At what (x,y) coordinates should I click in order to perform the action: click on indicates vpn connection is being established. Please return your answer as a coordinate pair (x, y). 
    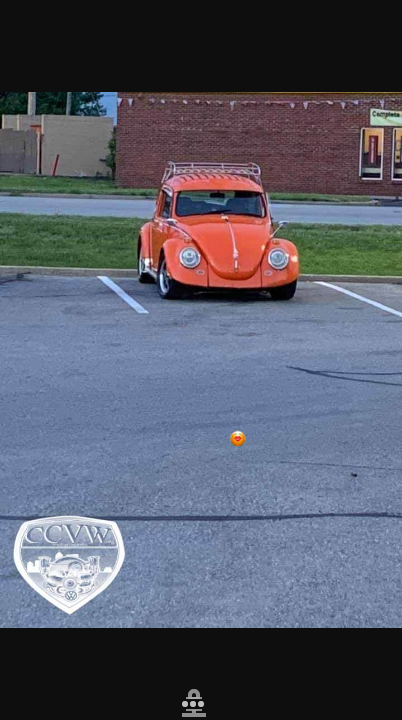
    Looking at the image, I should click on (194, 703).